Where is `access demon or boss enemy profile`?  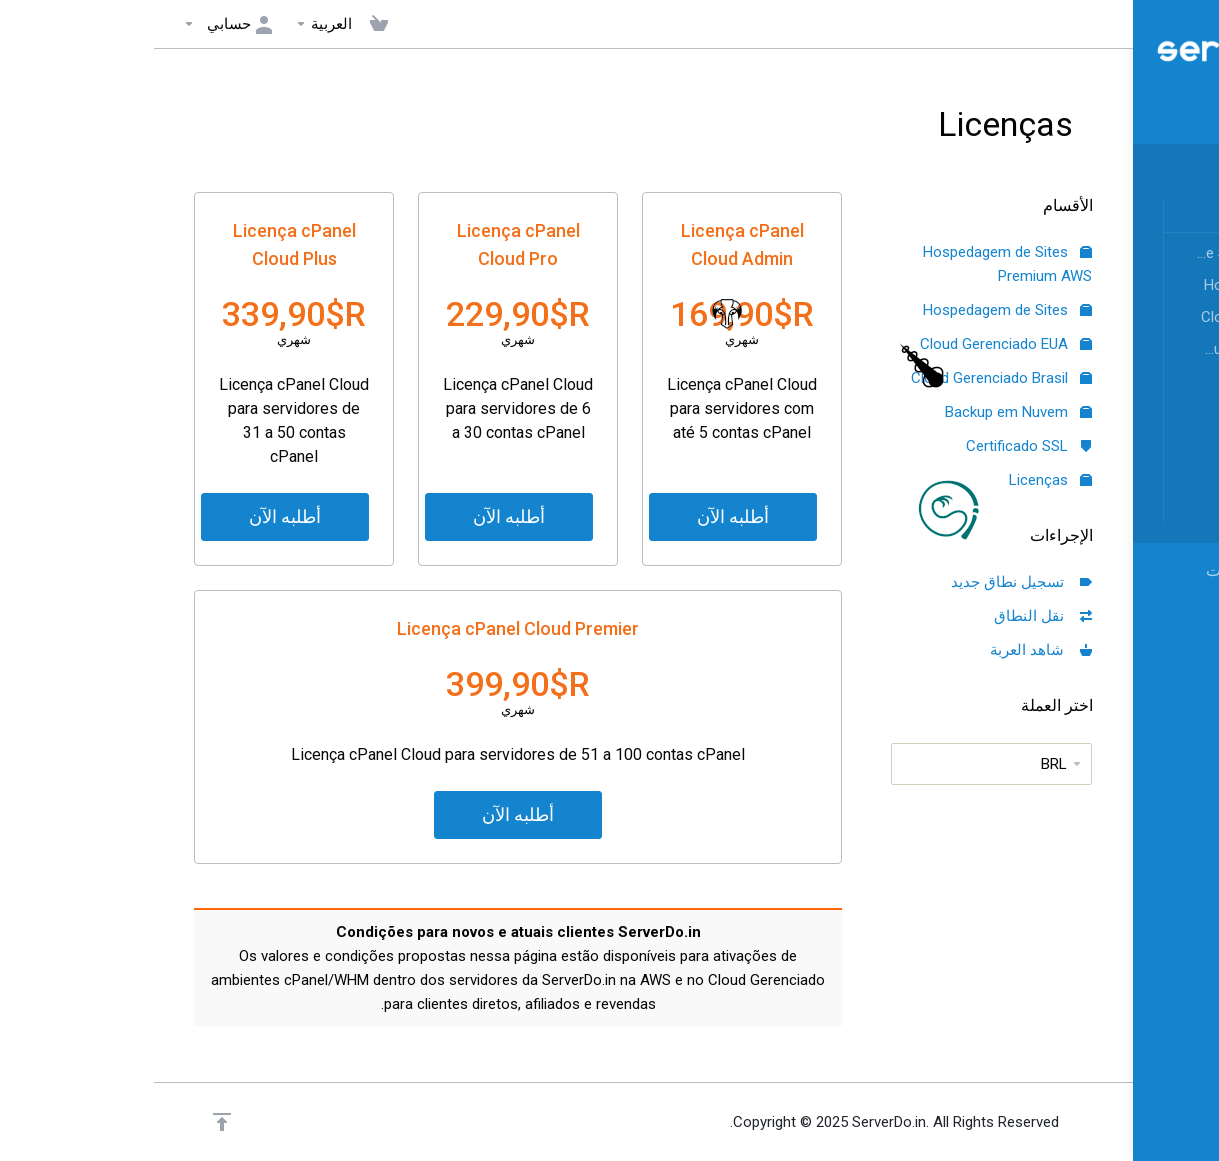
access demon or boss enemy profile is located at coordinates (727, 314).